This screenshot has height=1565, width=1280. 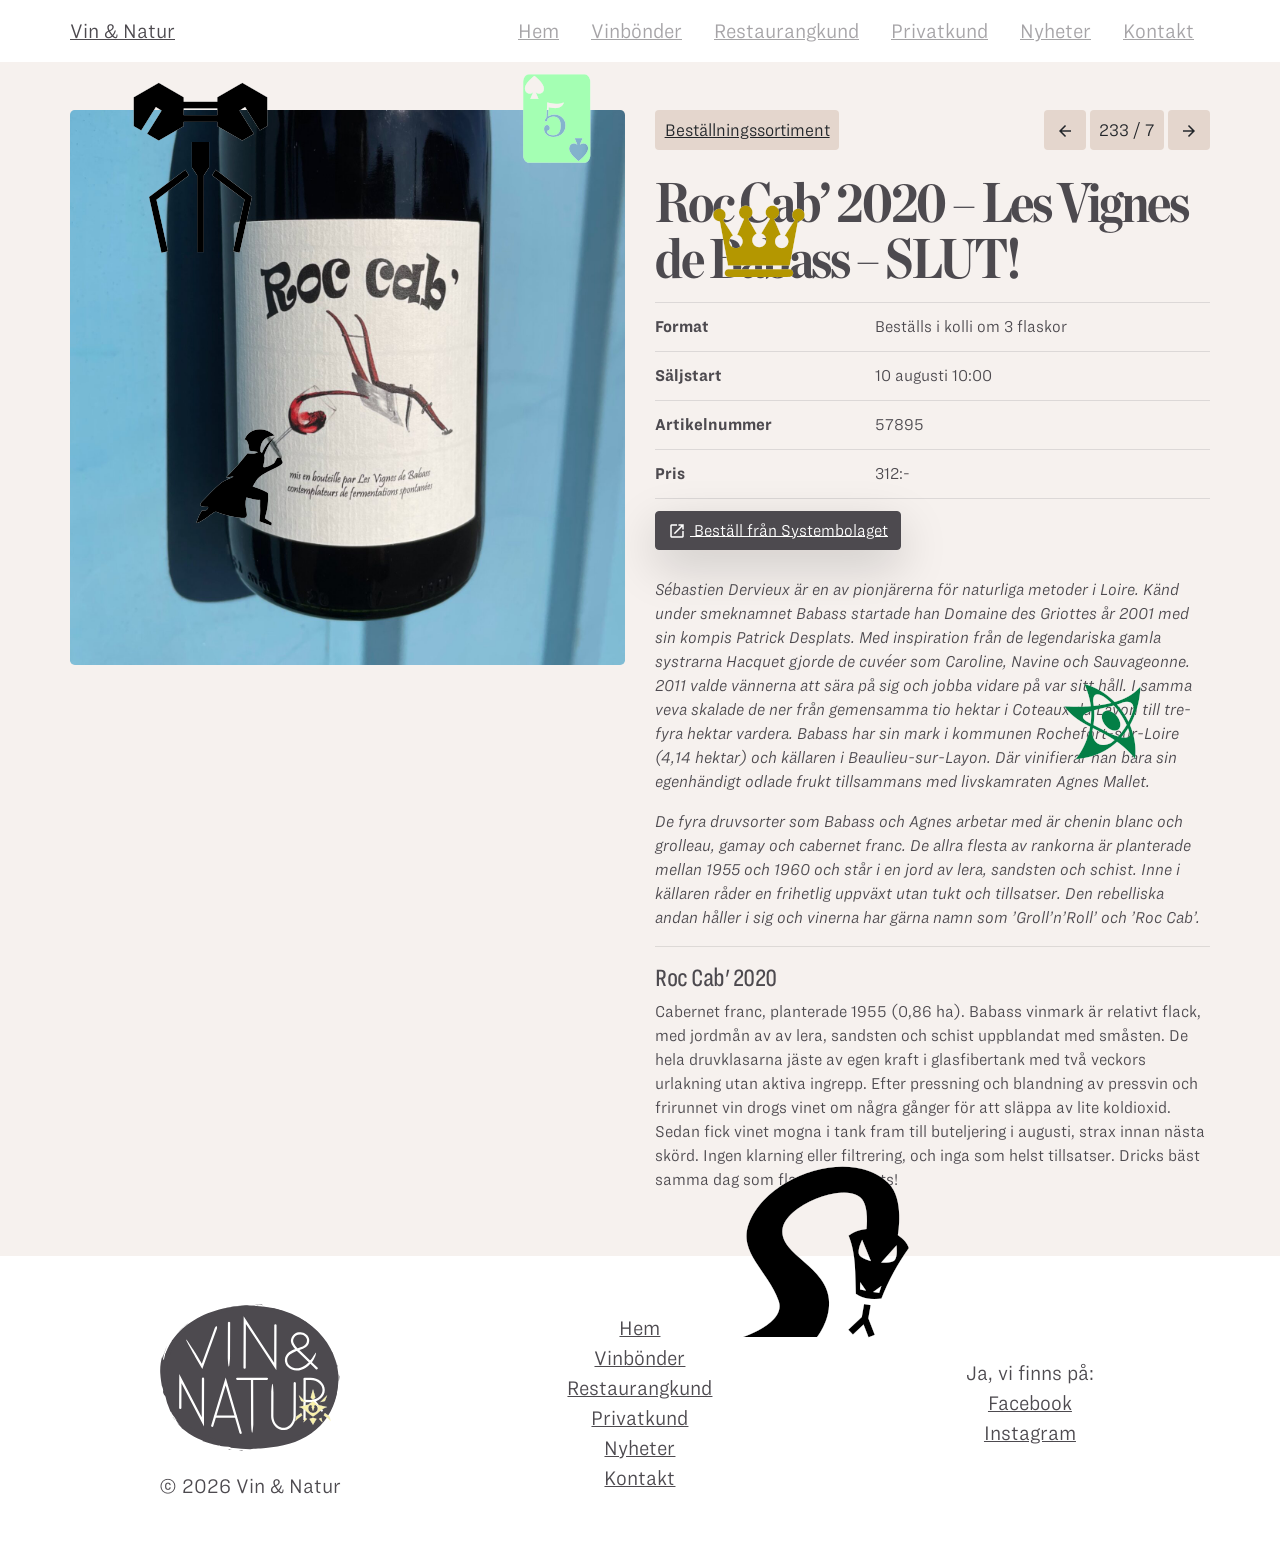 I want to click on select rogue or assassin character class, so click(x=239, y=477).